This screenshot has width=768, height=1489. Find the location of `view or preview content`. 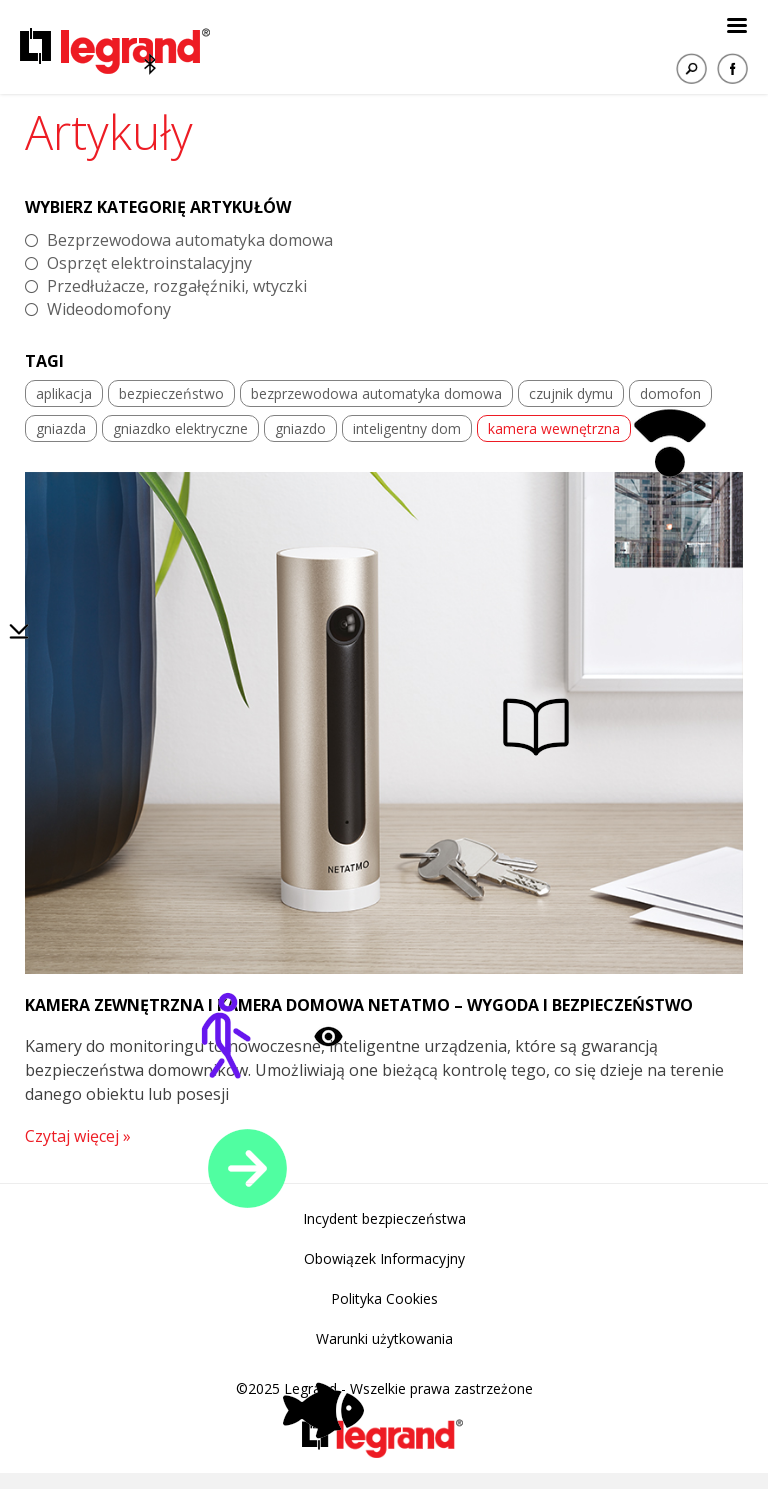

view or preview content is located at coordinates (328, 1036).